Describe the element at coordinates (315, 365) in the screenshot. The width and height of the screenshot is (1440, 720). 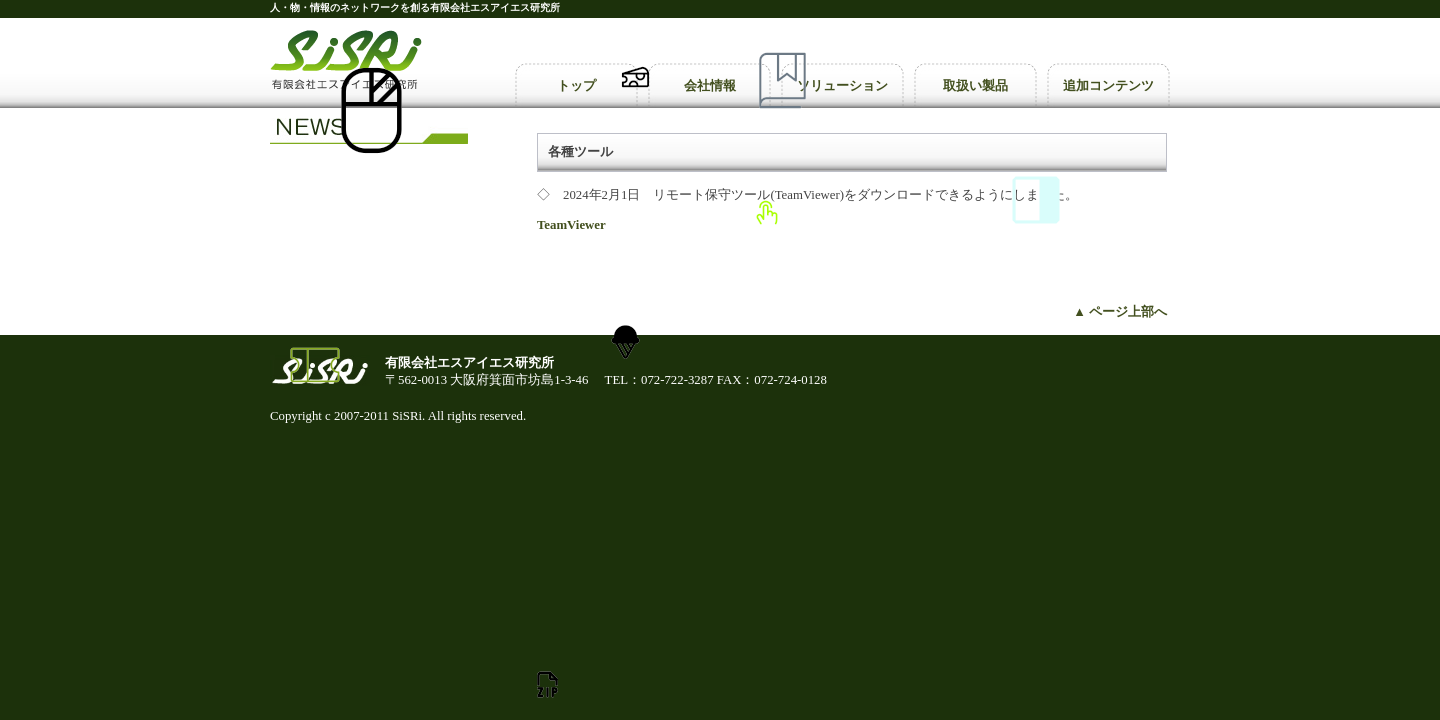
I see `view your tickets or passes` at that location.